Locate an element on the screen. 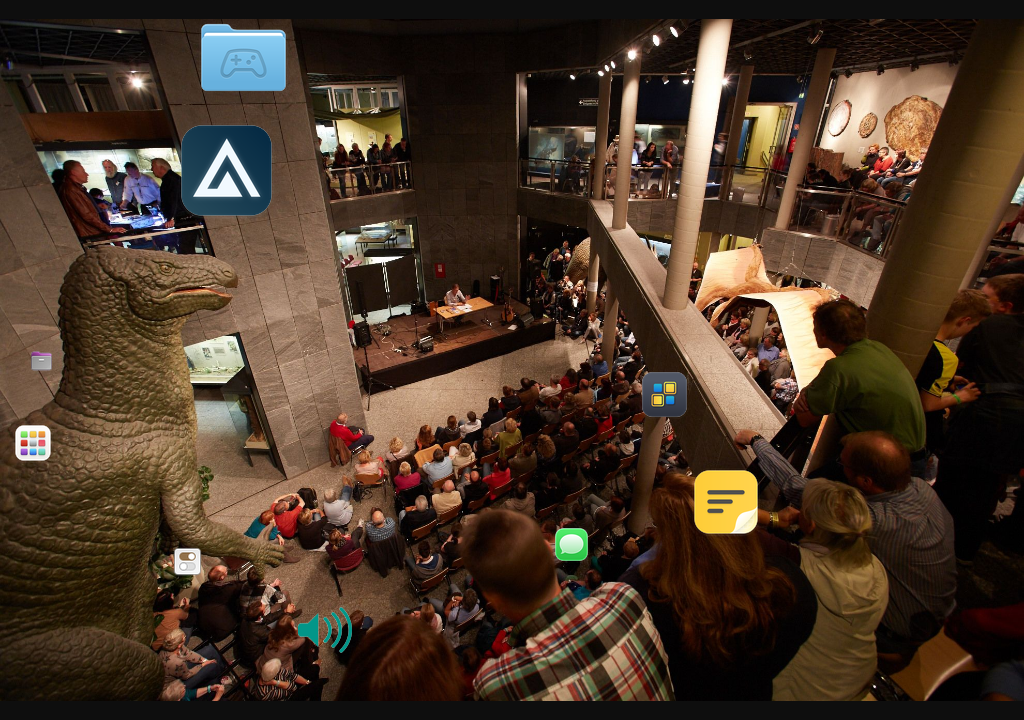 Image resolution: width=1024 pixels, height=720 pixels. open the app grid or launcher is located at coordinates (33, 443).